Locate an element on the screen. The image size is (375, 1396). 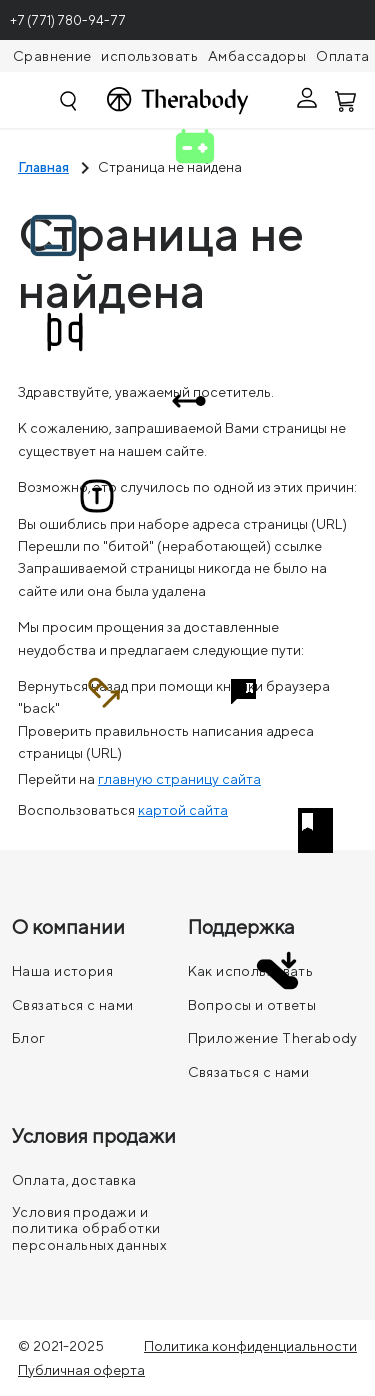
text formatting or typography options is located at coordinates (97, 496).